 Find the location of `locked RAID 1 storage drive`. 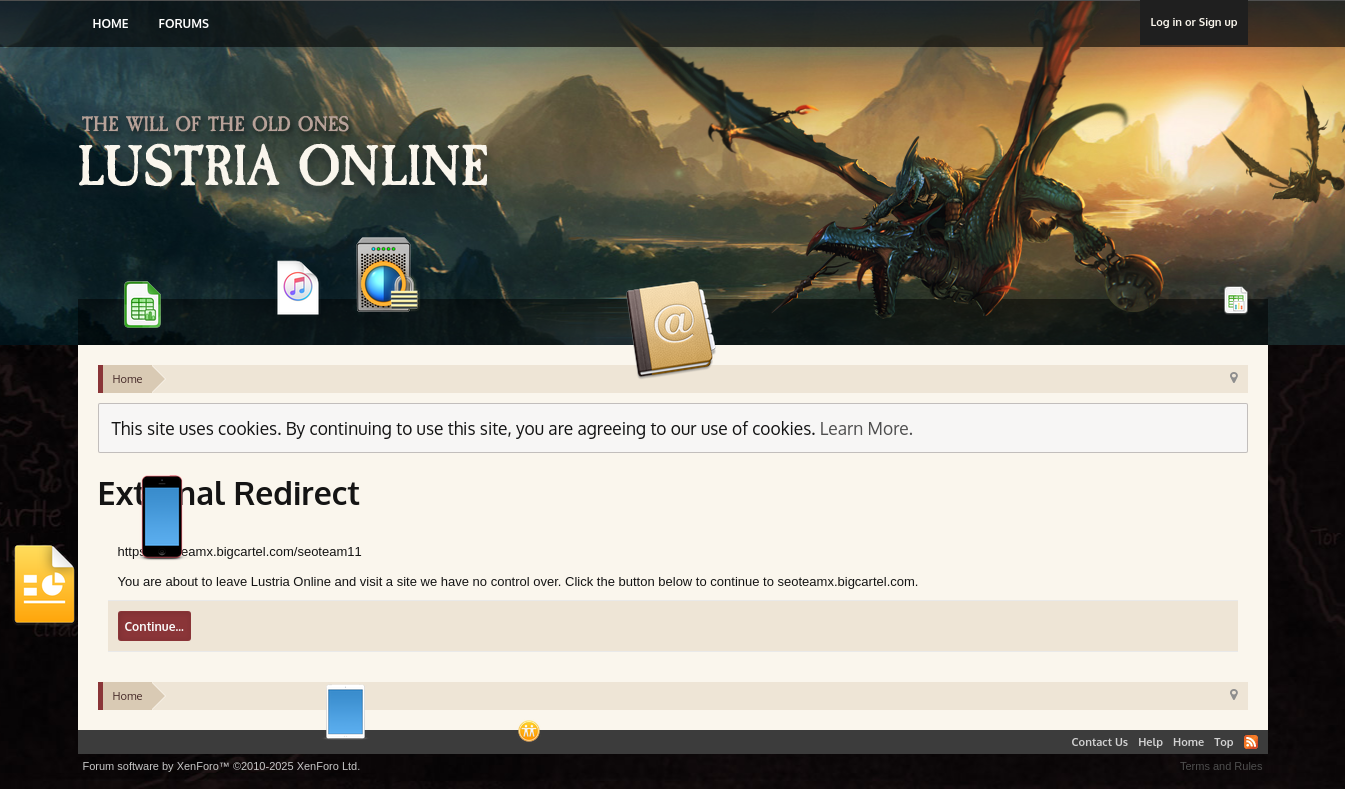

locked RAID 1 storage drive is located at coordinates (383, 274).